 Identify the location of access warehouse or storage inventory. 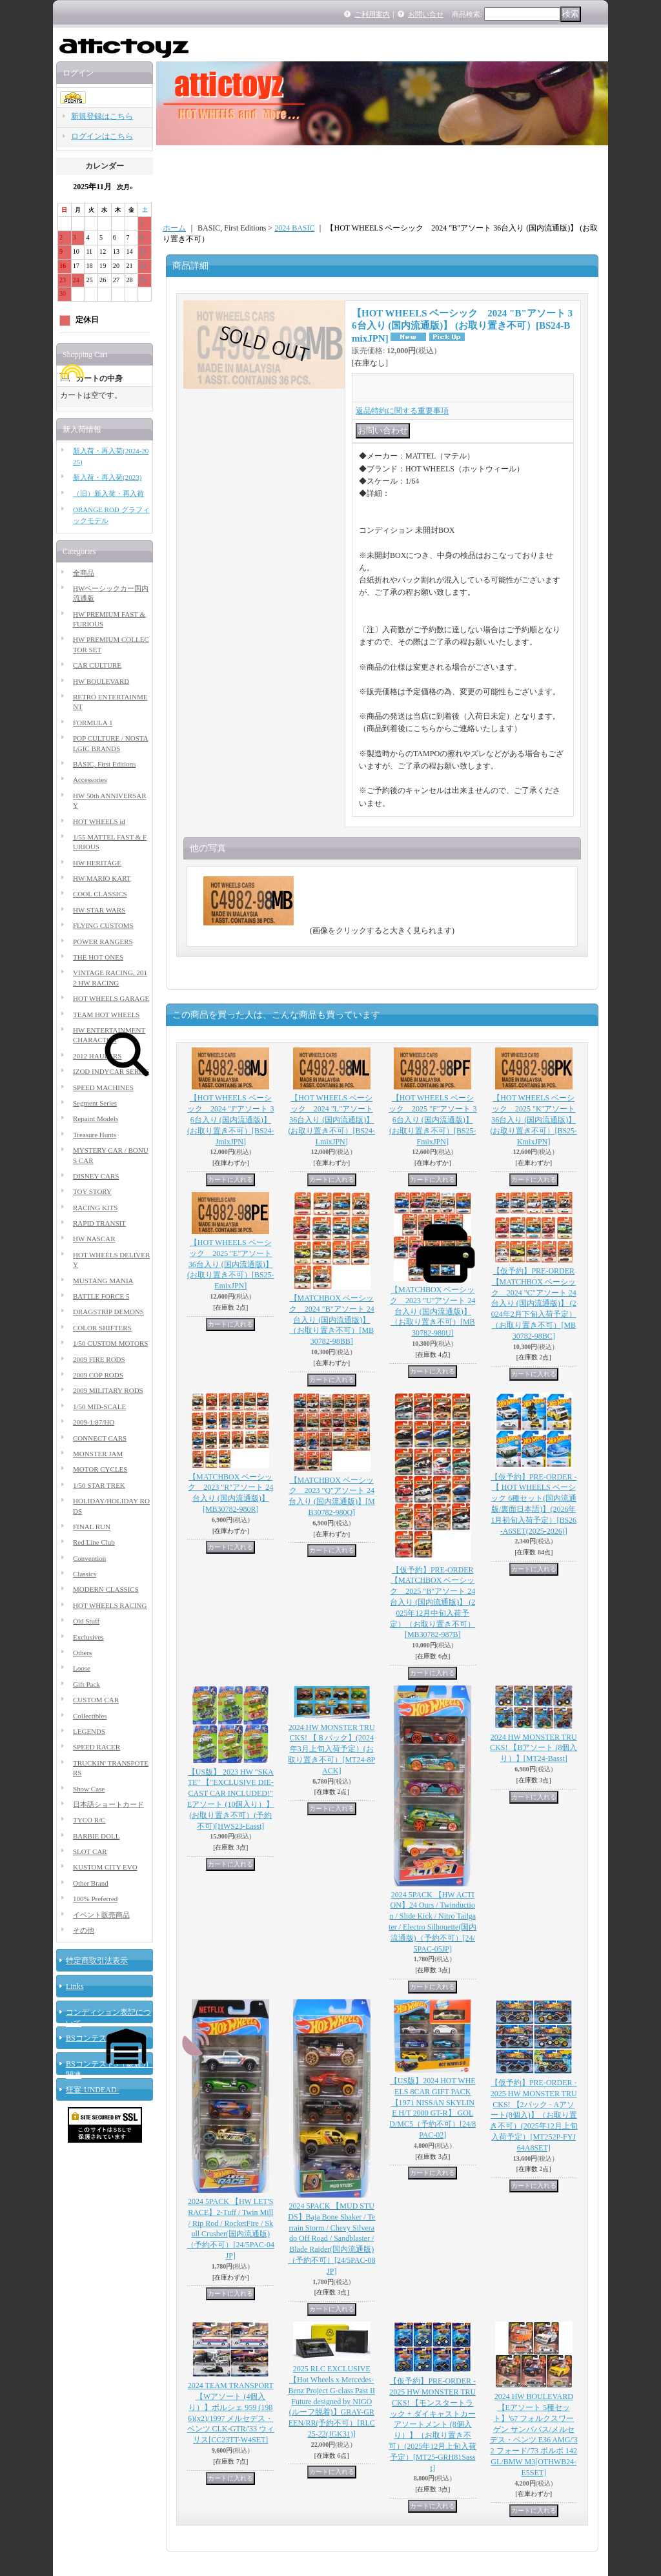
(126, 2046).